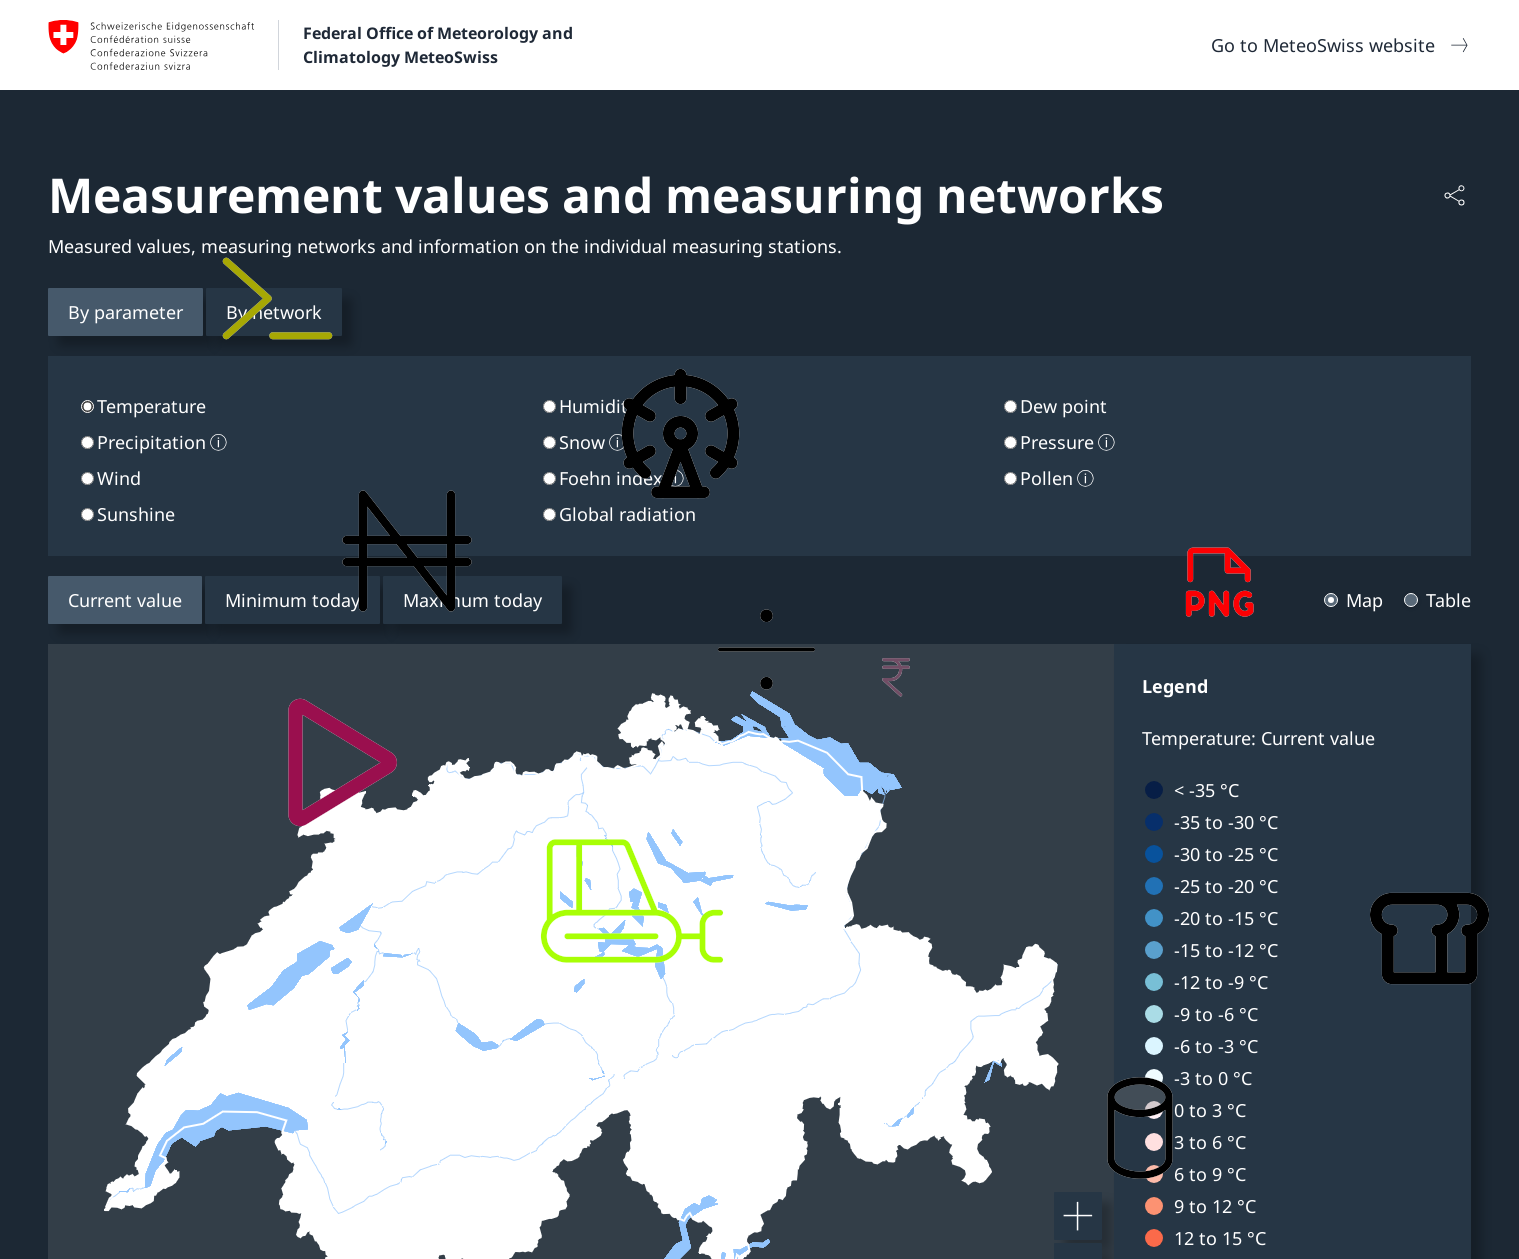  What do you see at coordinates (1140, 1128) in the screenshot?
I see `database or data storage` at bounding box center [1140, 1128].